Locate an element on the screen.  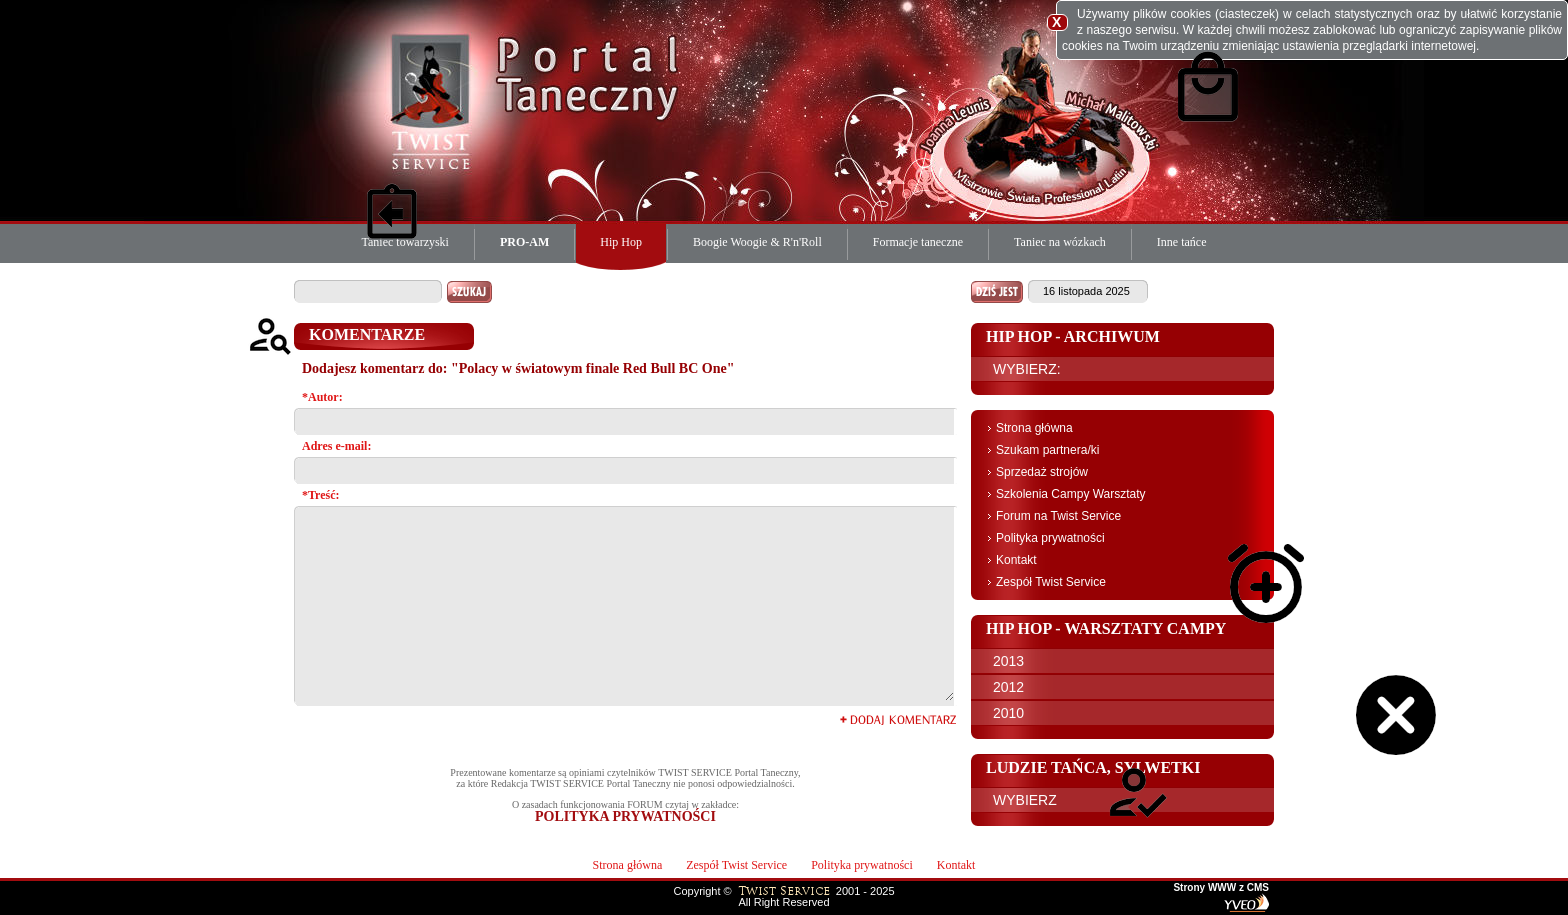
access shopping or retail features is located at coordinates (1208, 88).